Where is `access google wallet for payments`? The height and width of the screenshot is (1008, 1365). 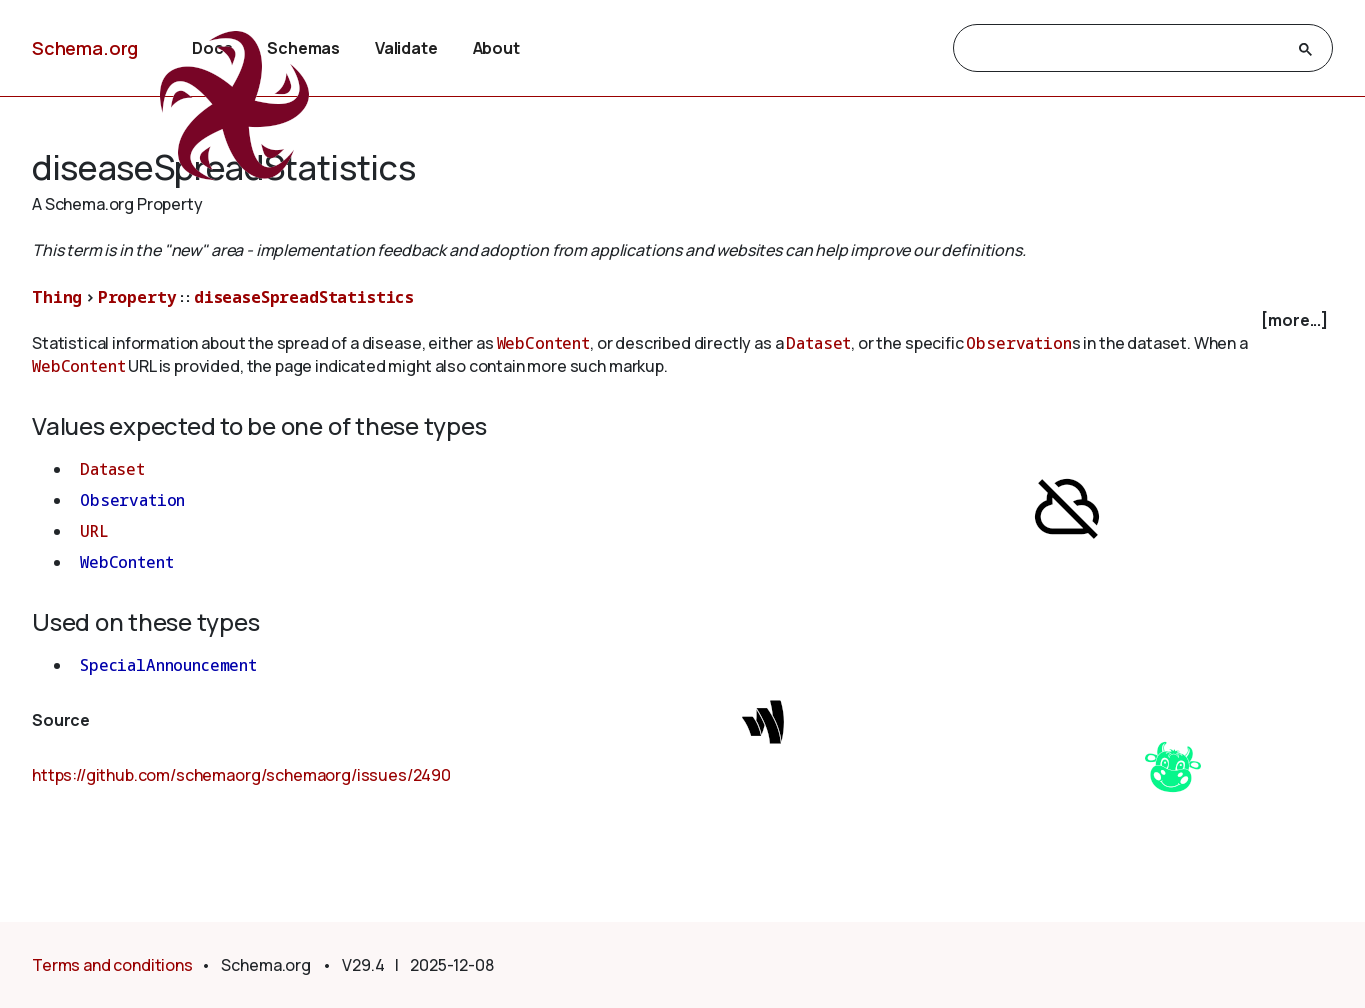 access google wallet for payments is located at coordinates (763, 722).